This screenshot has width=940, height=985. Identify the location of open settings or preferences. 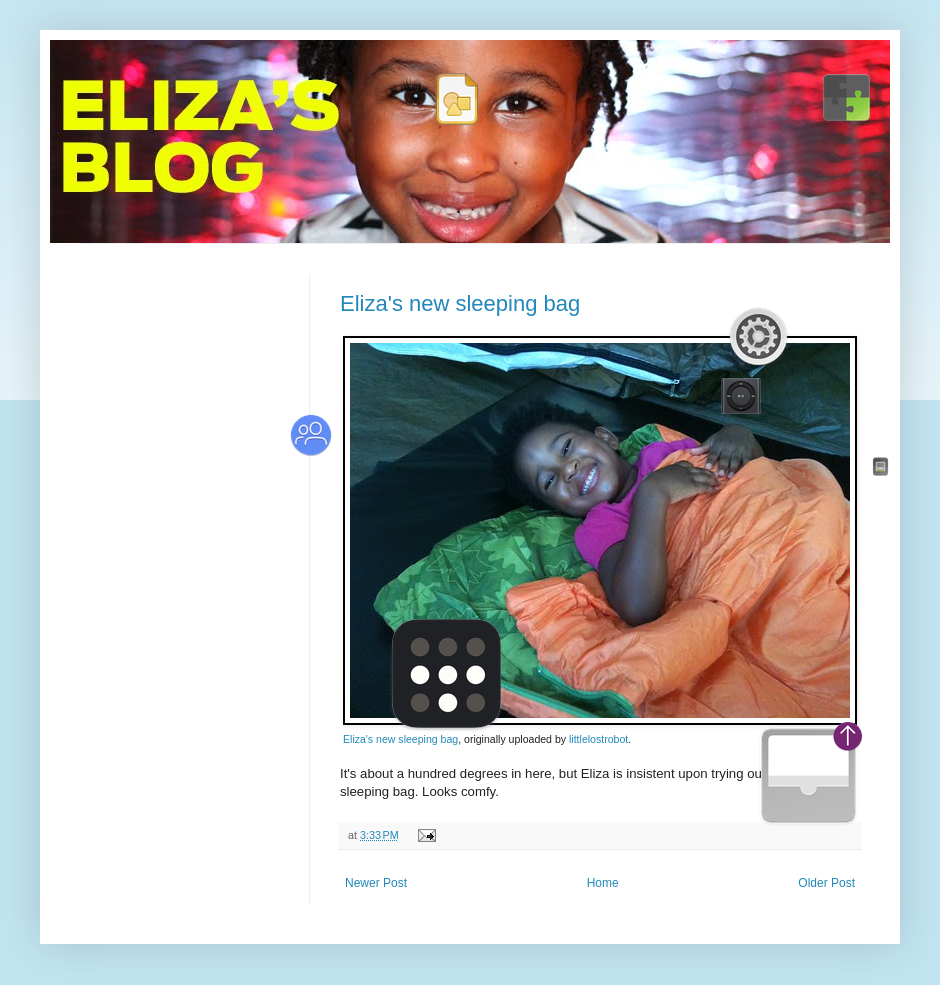
(758, 336).